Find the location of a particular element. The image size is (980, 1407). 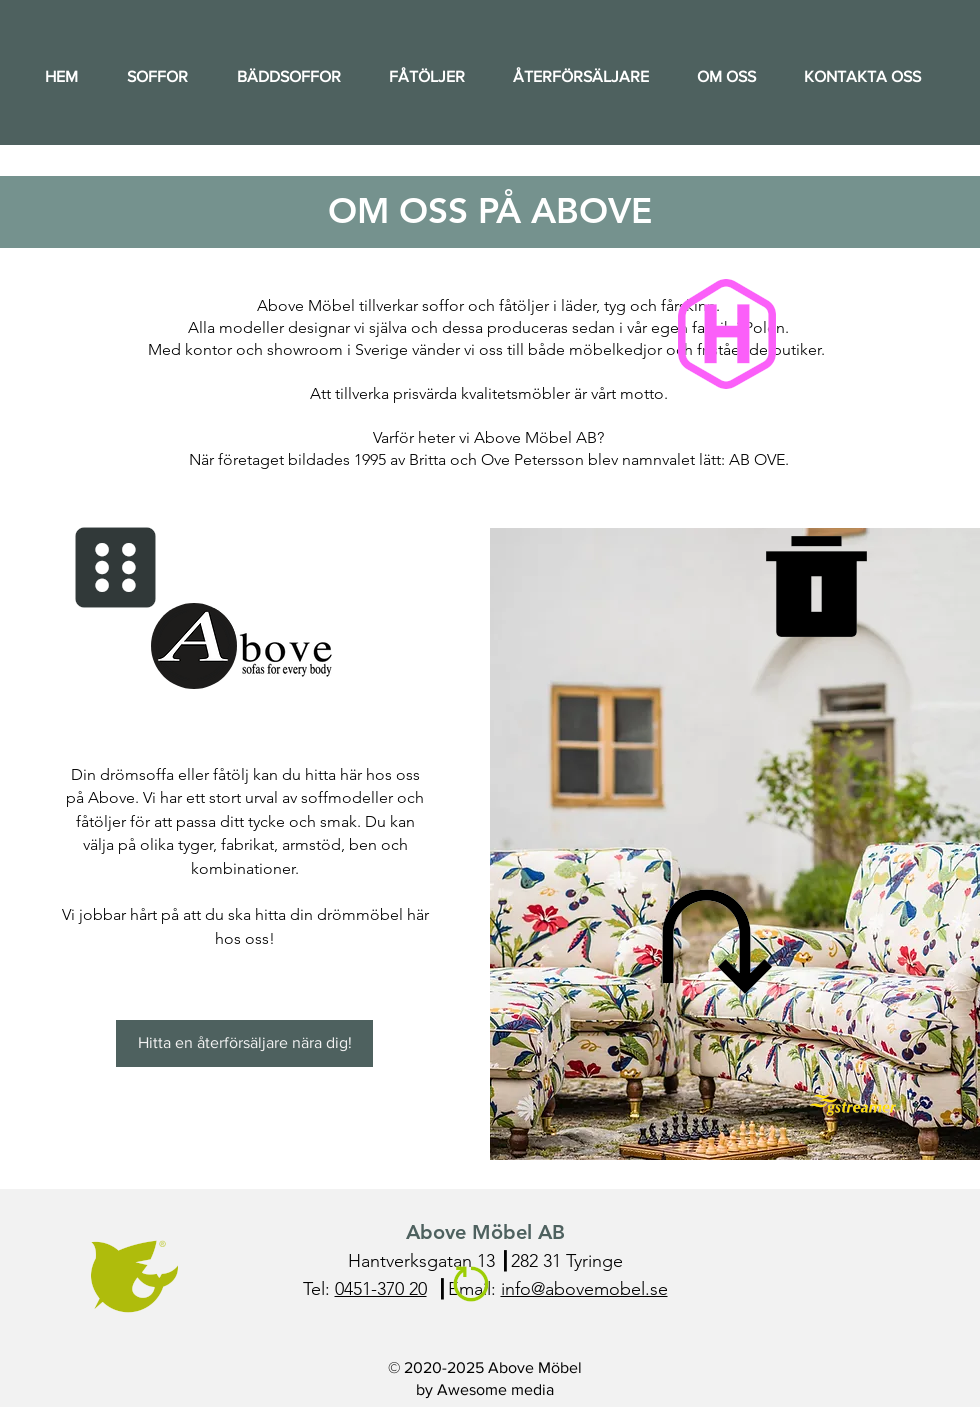

go back to the previous screen or step is located at coordinates (712, 939).